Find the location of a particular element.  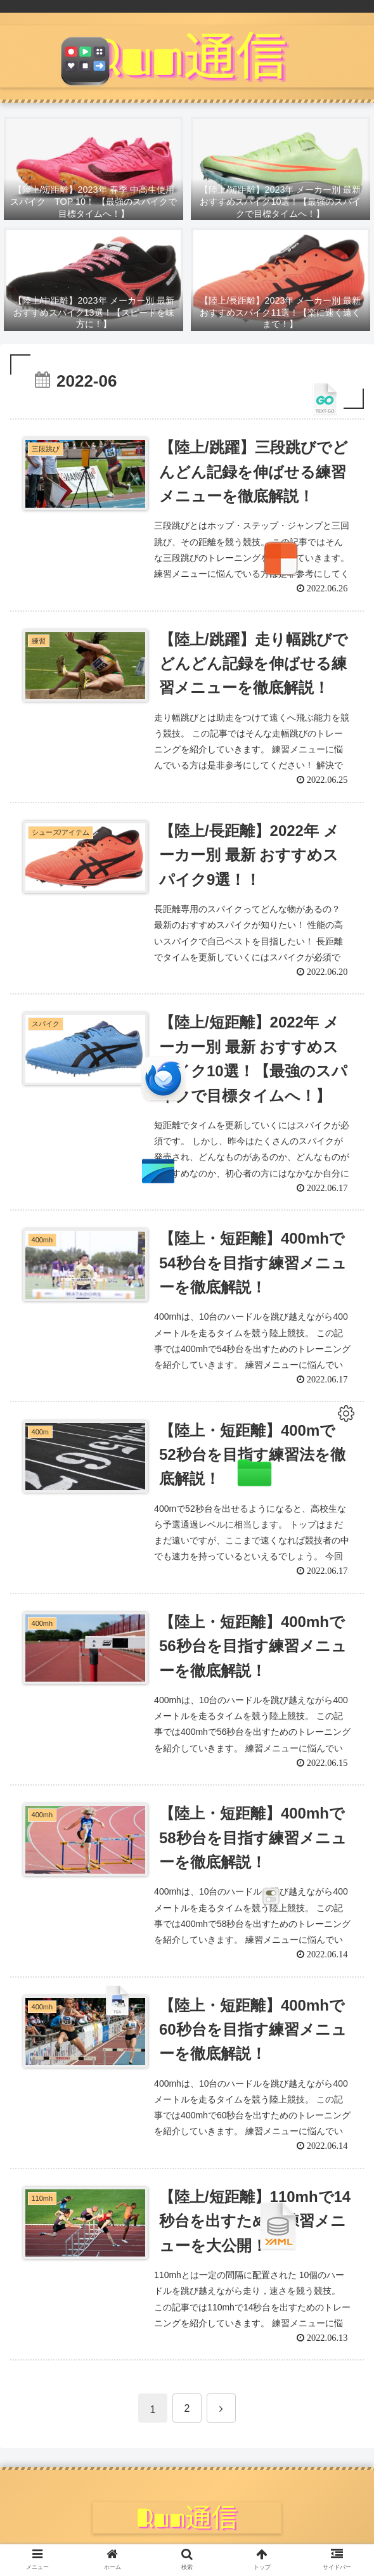

switch to the bottom-right workspace is located at coordinates (281, 558).